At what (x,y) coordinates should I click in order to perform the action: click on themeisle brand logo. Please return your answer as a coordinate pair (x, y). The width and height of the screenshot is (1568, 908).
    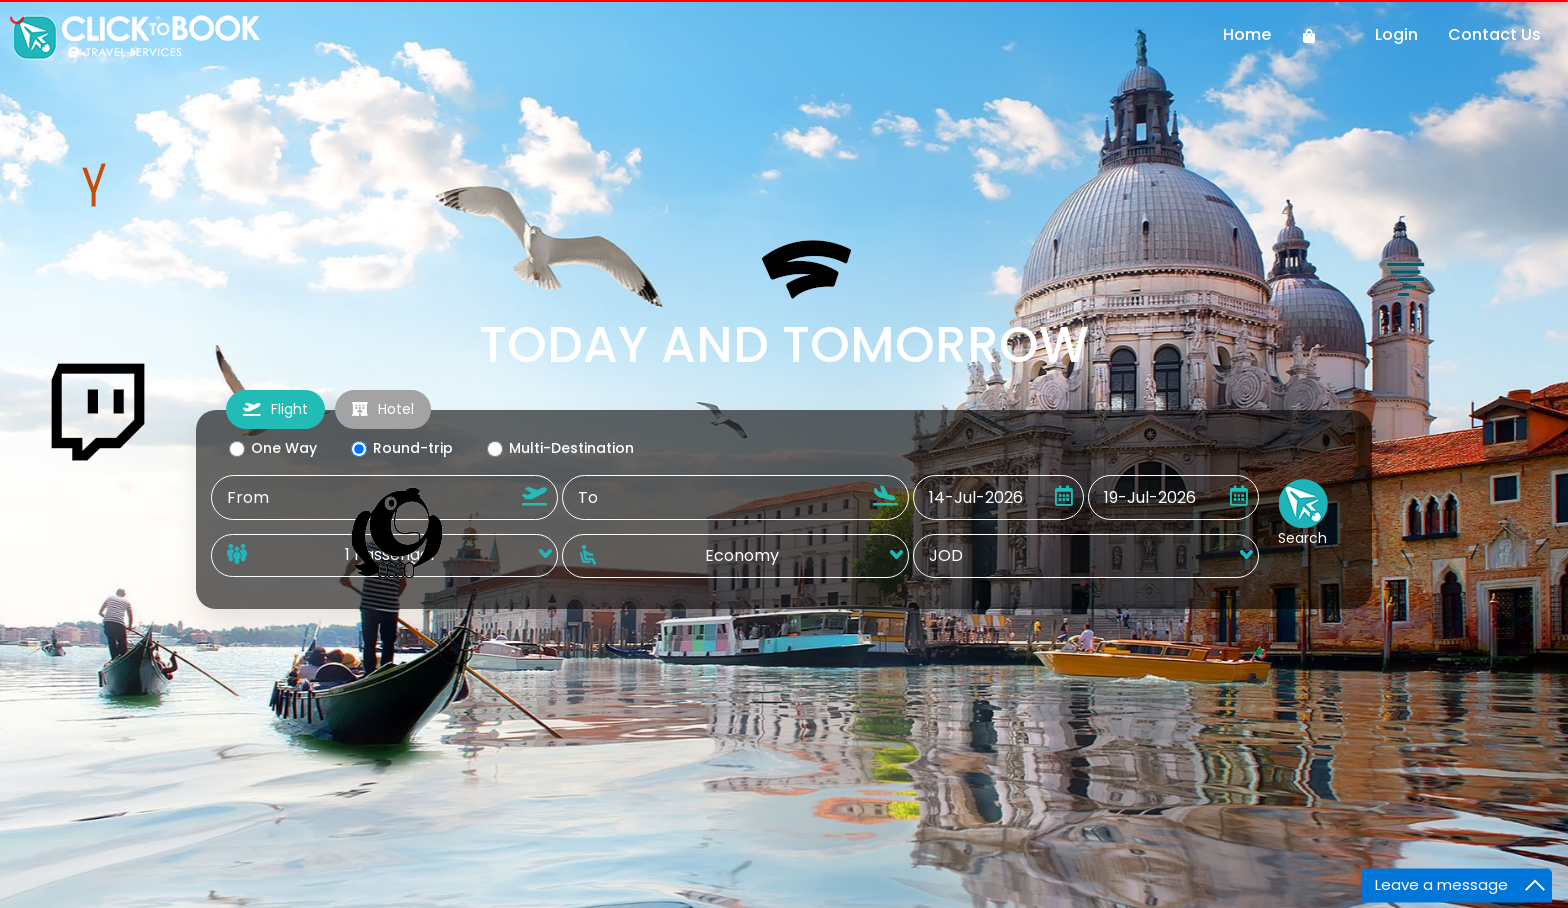
    Looking at the image, I should click on (397, 533).